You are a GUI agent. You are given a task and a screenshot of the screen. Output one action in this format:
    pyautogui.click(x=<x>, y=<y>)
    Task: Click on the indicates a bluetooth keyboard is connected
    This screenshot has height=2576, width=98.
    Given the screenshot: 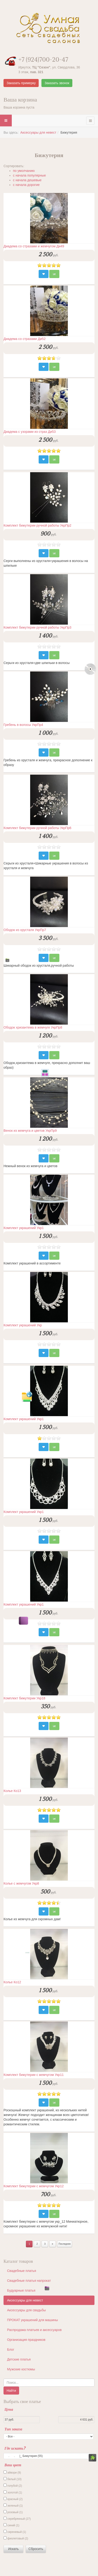 What is the action you would take?
    pyautogui.click(x=27, y=1953)
    